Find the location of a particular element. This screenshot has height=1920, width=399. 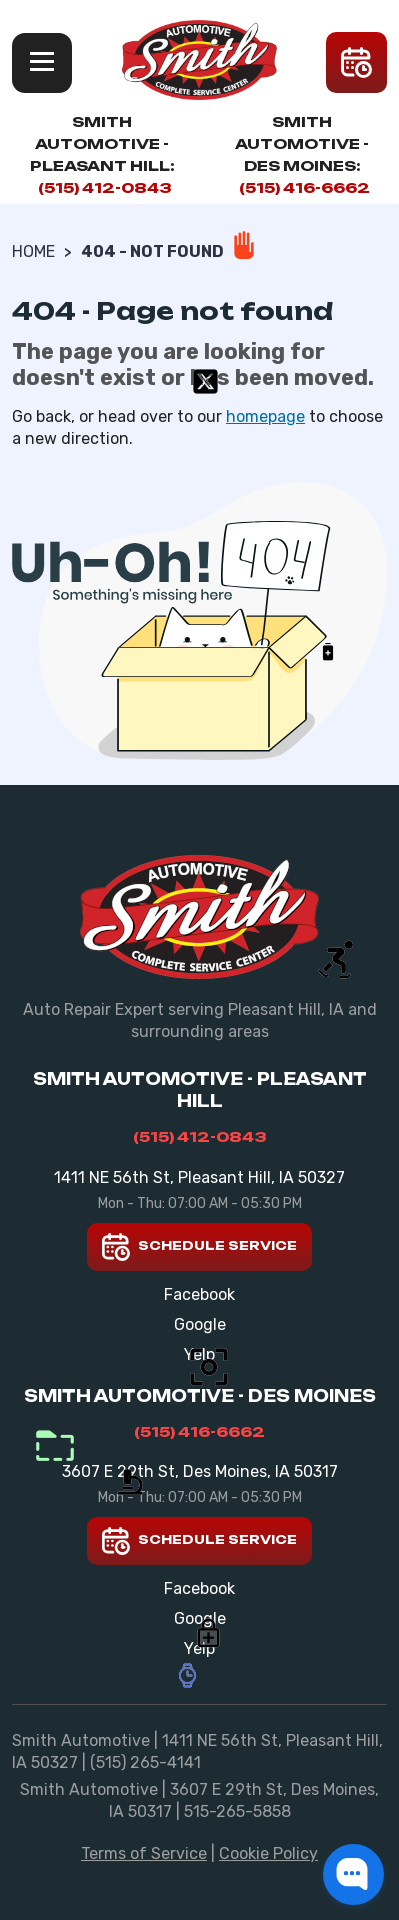

indicates enhanced or additional security protection is located at coordinates (208, 1633).